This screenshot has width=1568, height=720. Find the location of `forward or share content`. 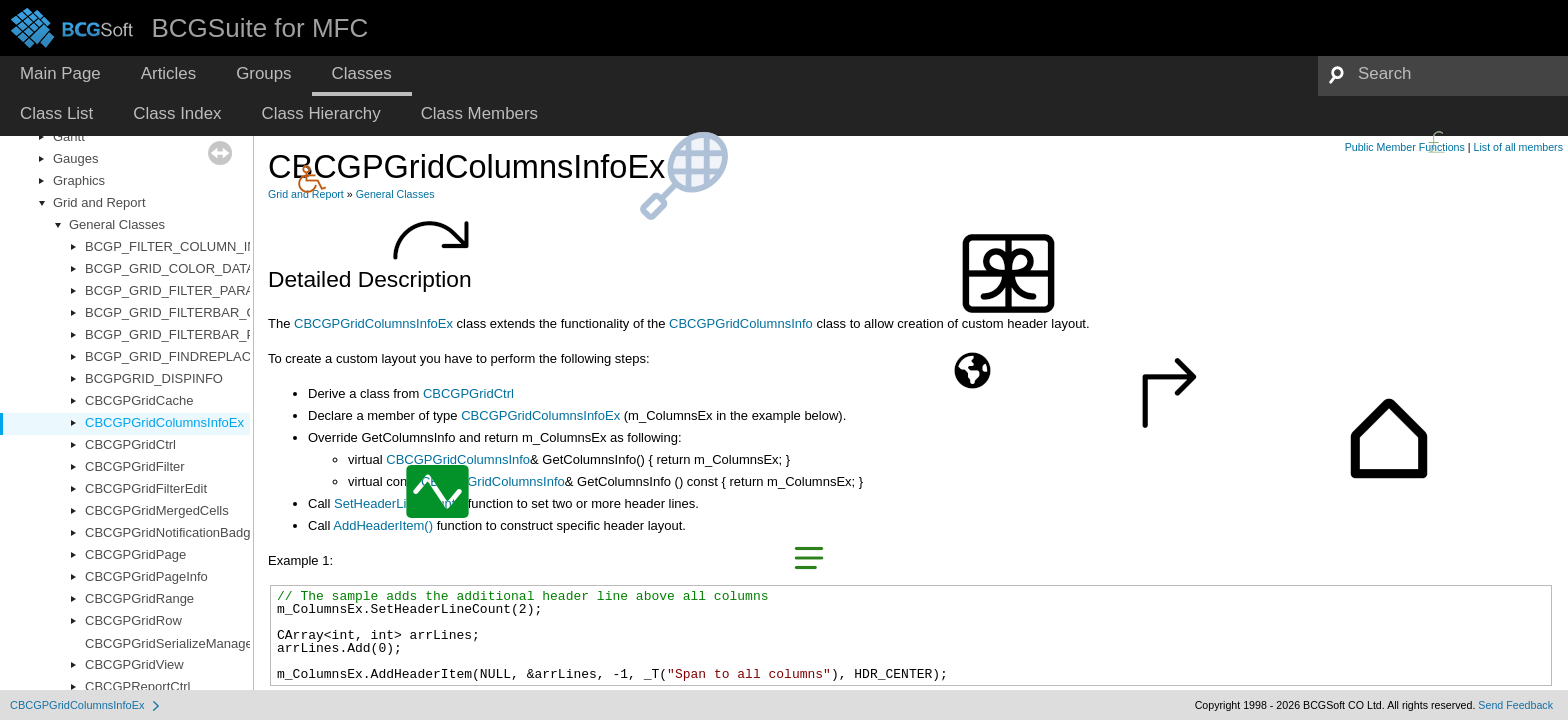

forward or share content is located at coordinates (1164, 393).